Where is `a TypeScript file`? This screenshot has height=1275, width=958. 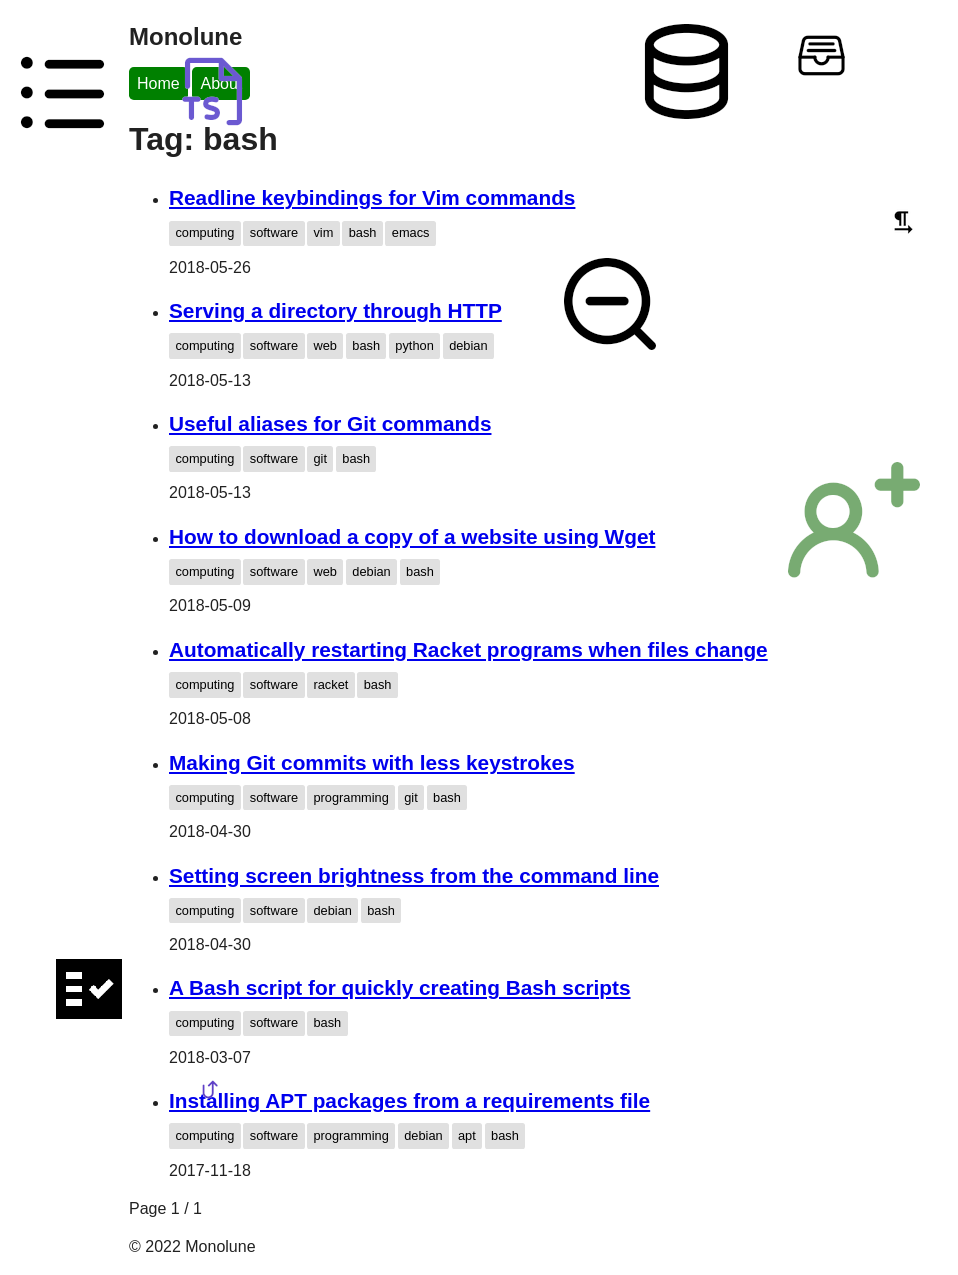
a TypeScript file is located at coordinates (213, 91).